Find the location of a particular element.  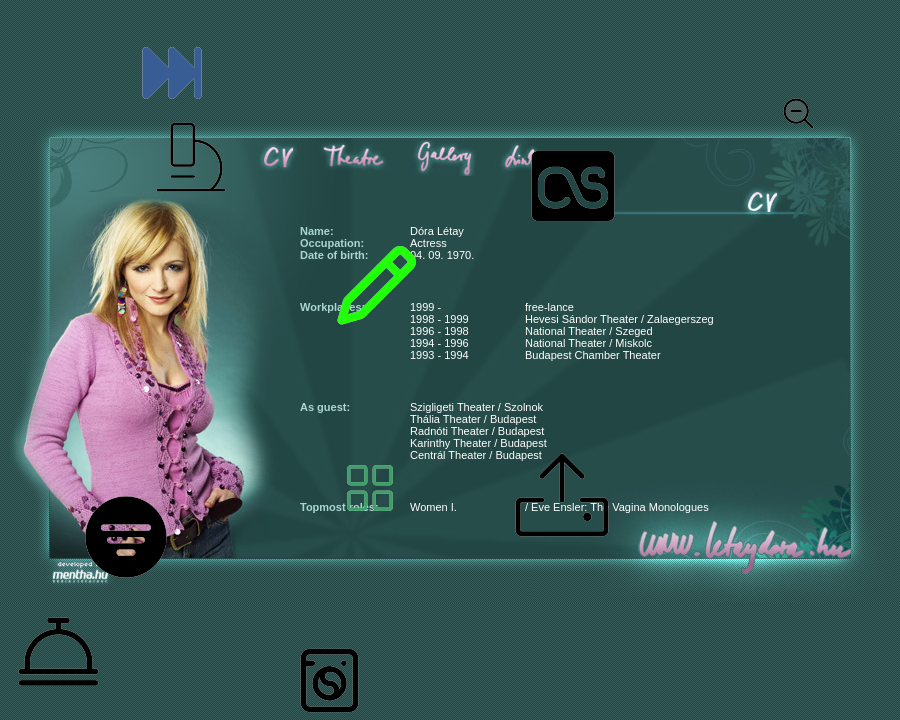

view items in grid layout is located at coordinates (370, 488).